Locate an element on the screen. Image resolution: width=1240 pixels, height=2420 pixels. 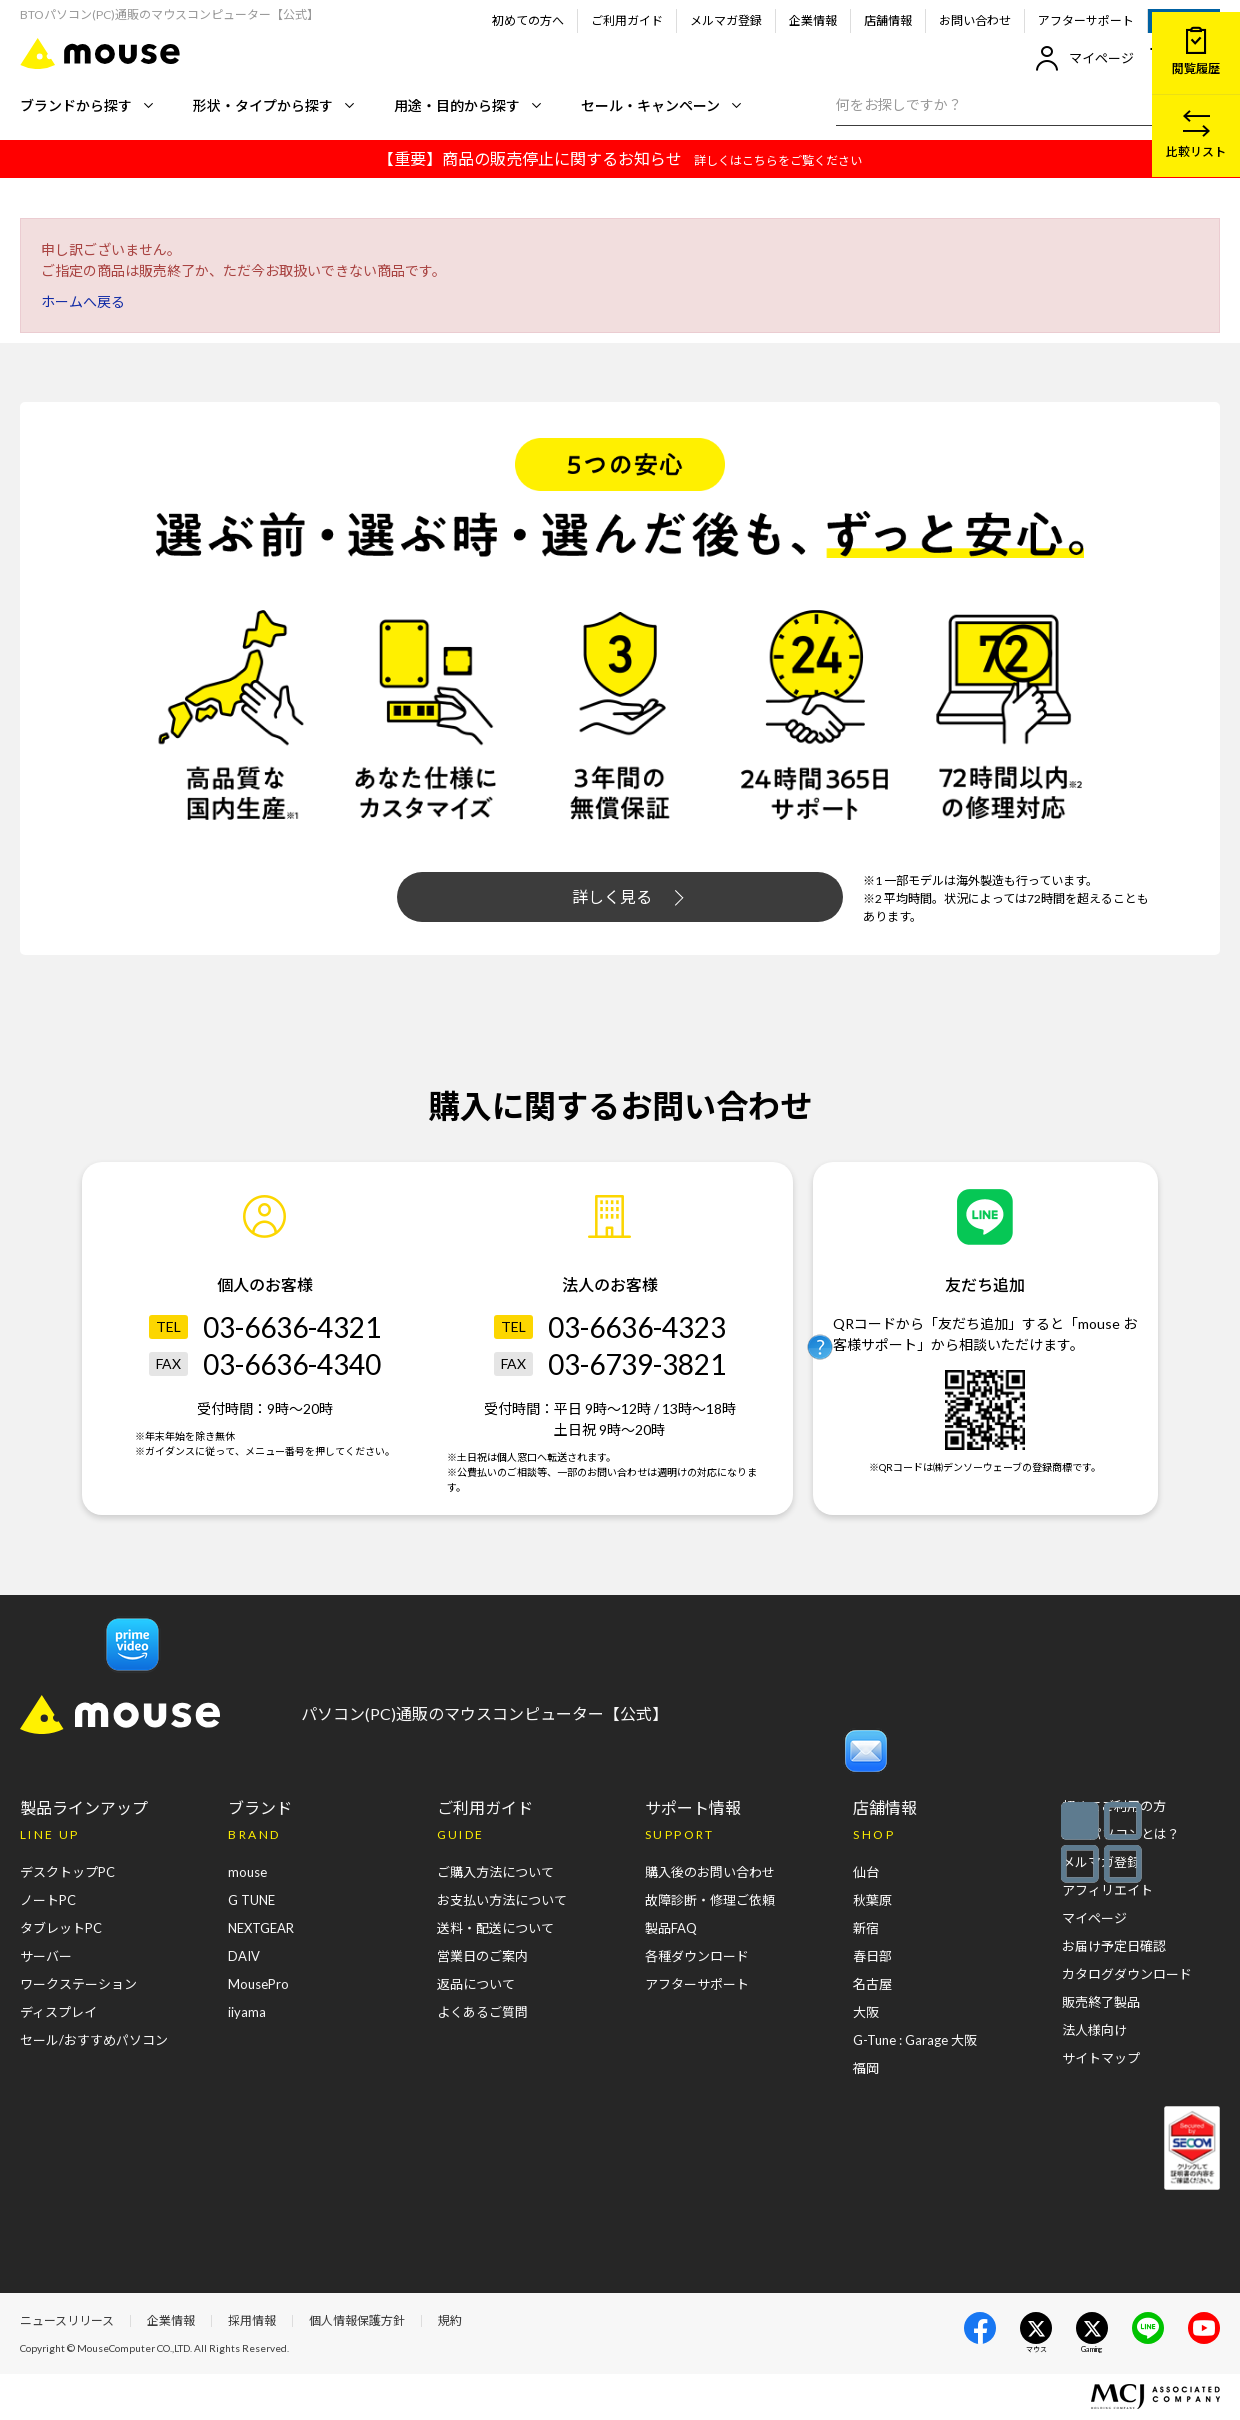
open Amazon Prime Video app is located at coordinates (132, 1644).